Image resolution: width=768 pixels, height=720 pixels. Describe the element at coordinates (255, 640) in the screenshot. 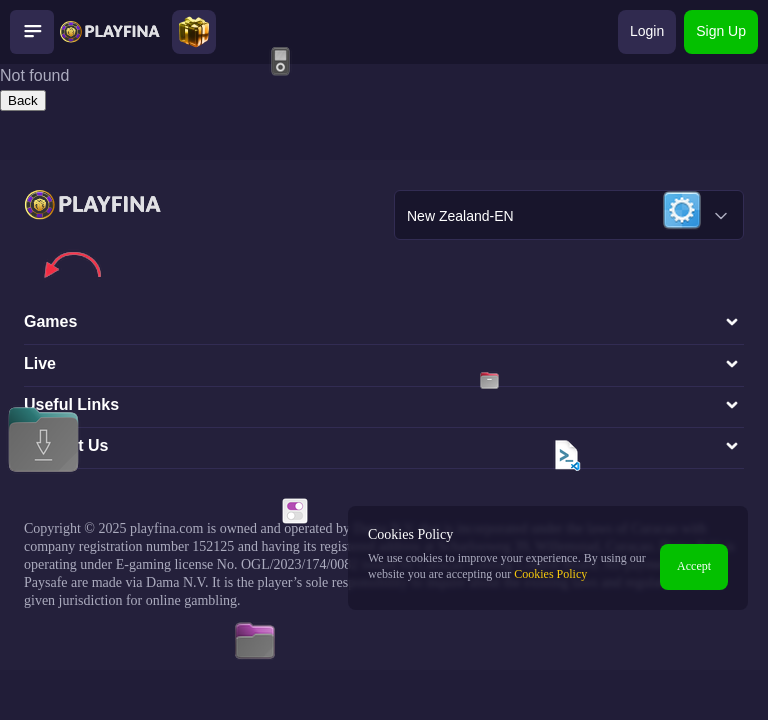

I see `drop files here to move them into this folder` at that location.